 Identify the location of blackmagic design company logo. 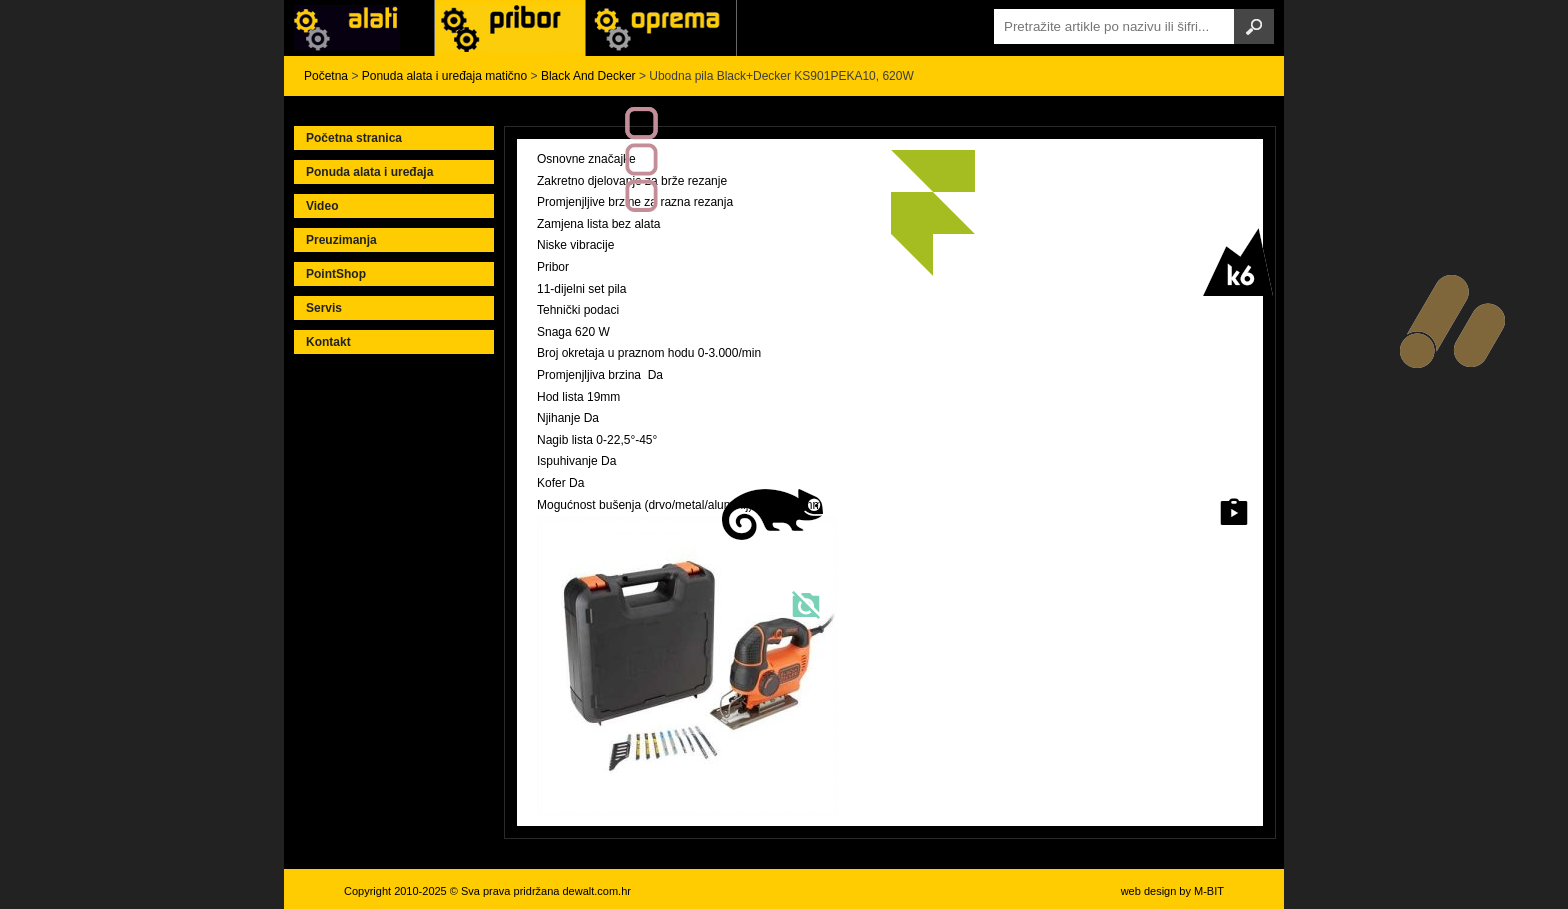
(641, 159).